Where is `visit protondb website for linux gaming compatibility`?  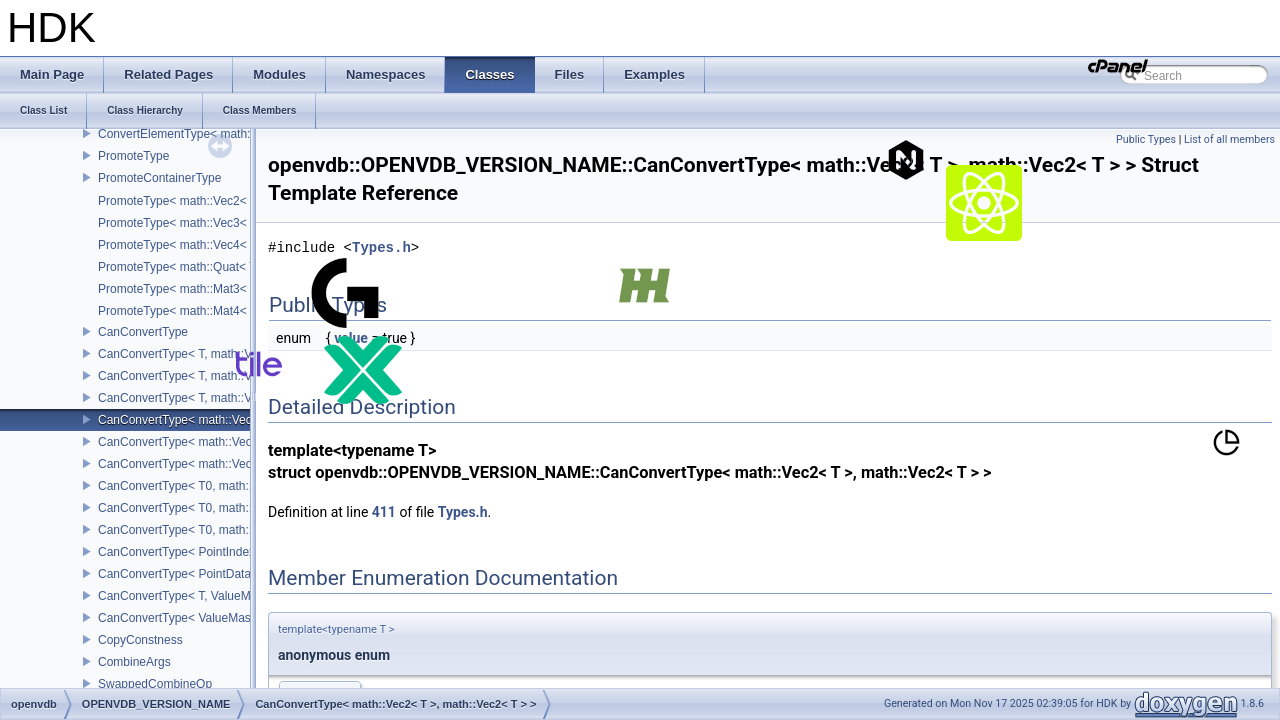 visit protondb website for linux gaming compatibility is located at coordinates (984, 203).